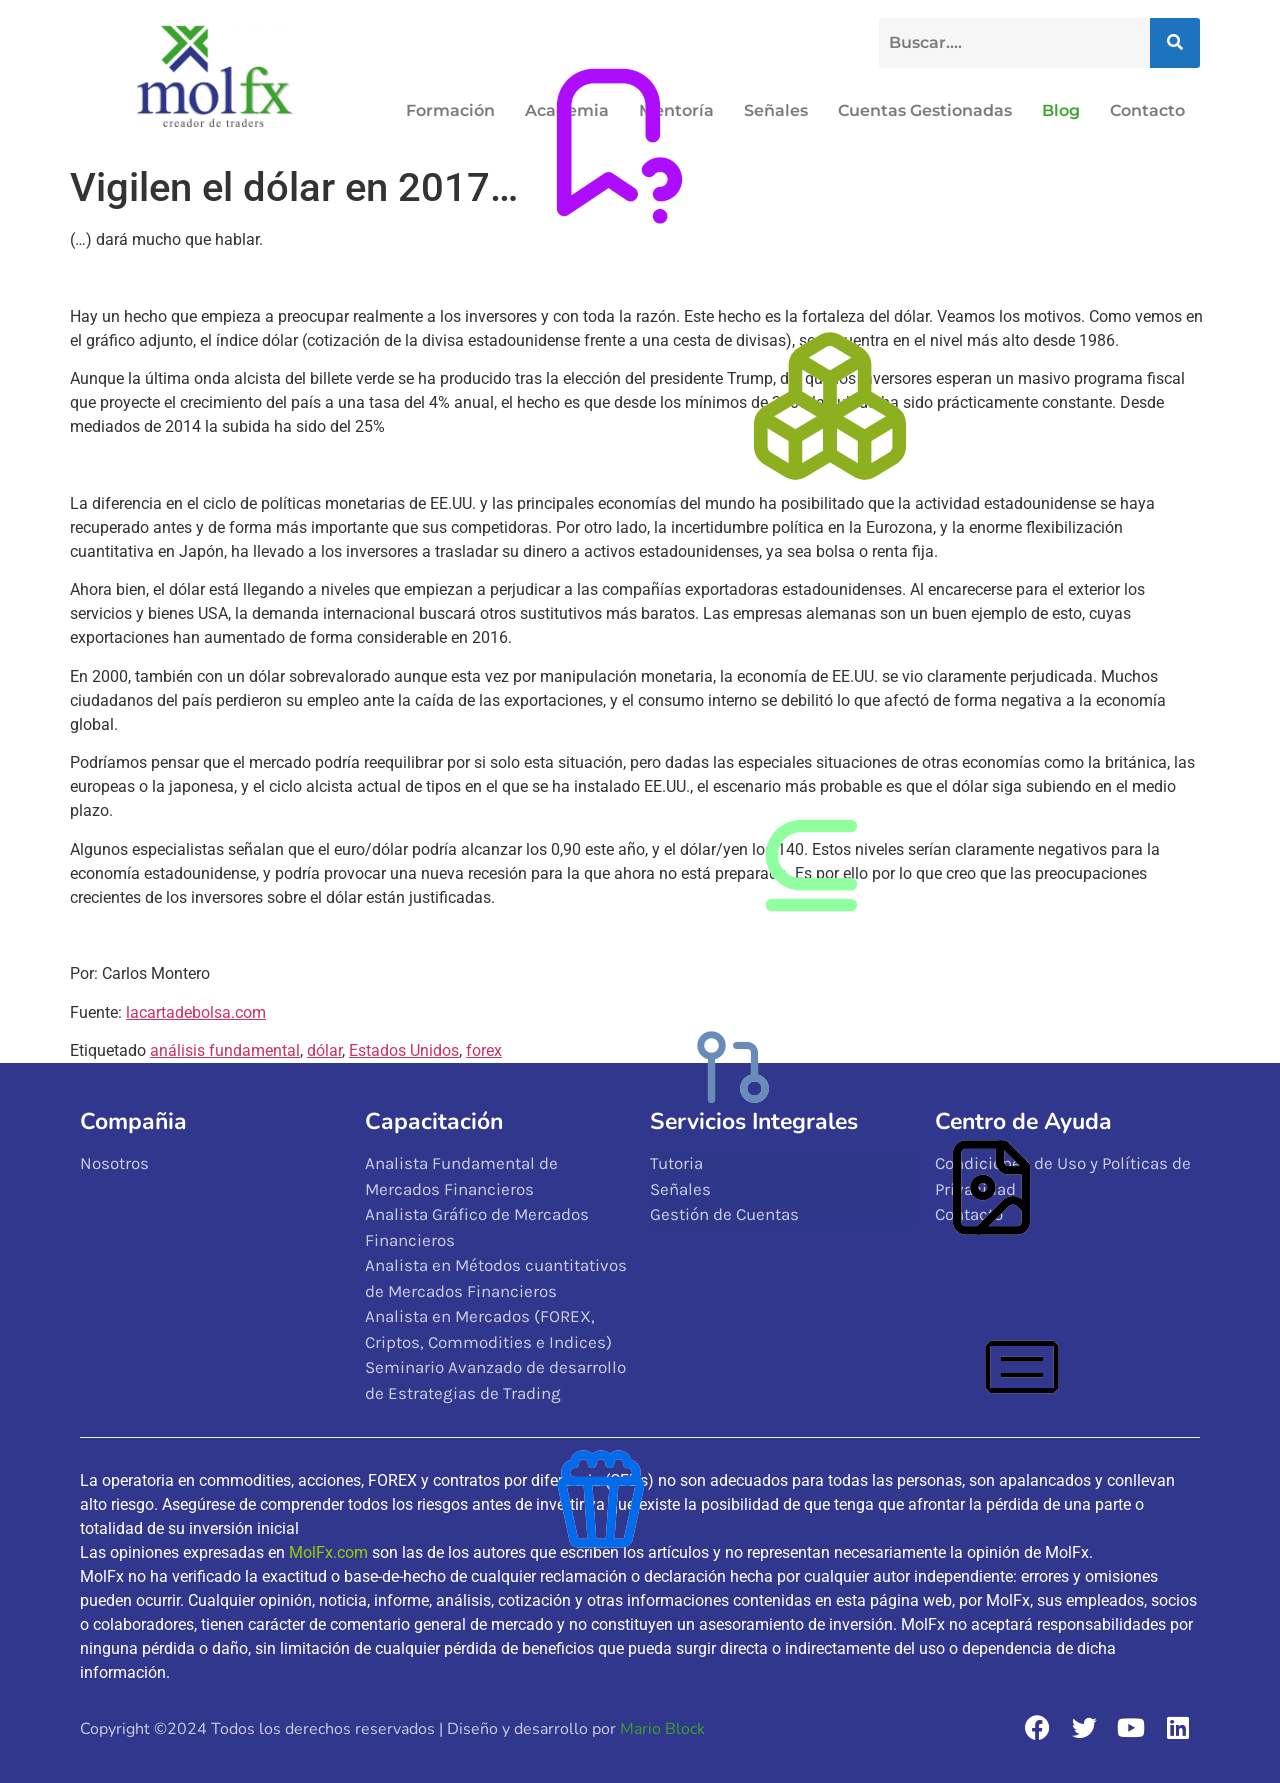 The image size is (1280, 1783). What do you see at coordinates (1022, 1367) in the screenshot?
I see `indicates a constant value in code` at bounding box center [1022, 1367].